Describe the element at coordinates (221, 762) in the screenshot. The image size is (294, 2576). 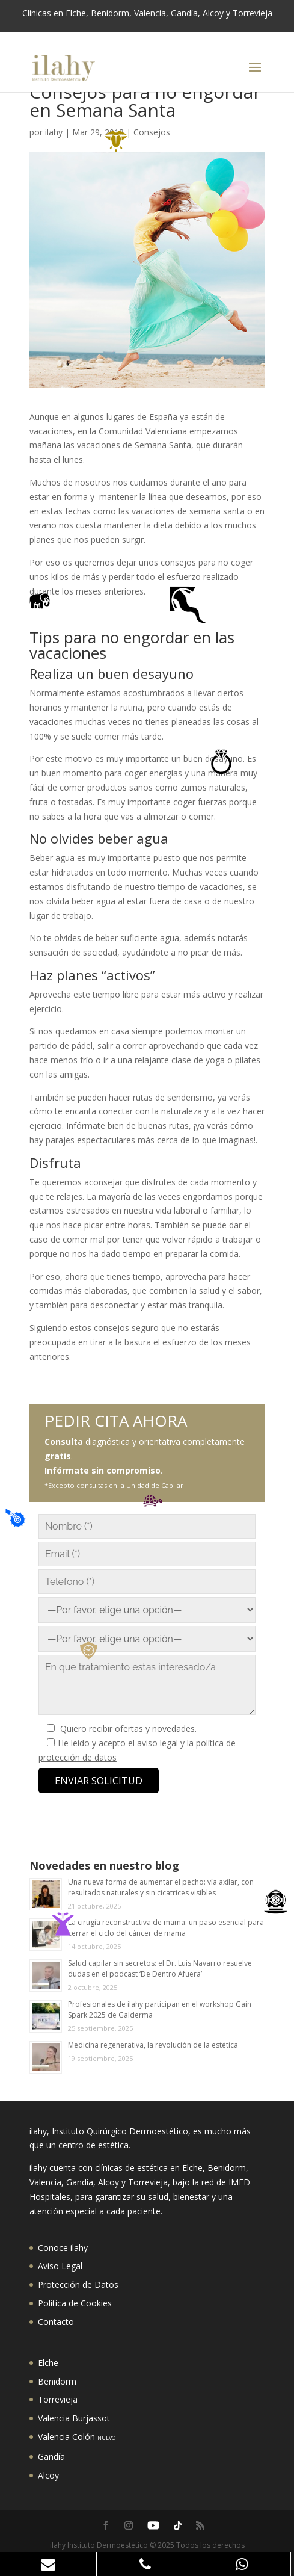
I see `indicates premium or luxury item status` at that location.